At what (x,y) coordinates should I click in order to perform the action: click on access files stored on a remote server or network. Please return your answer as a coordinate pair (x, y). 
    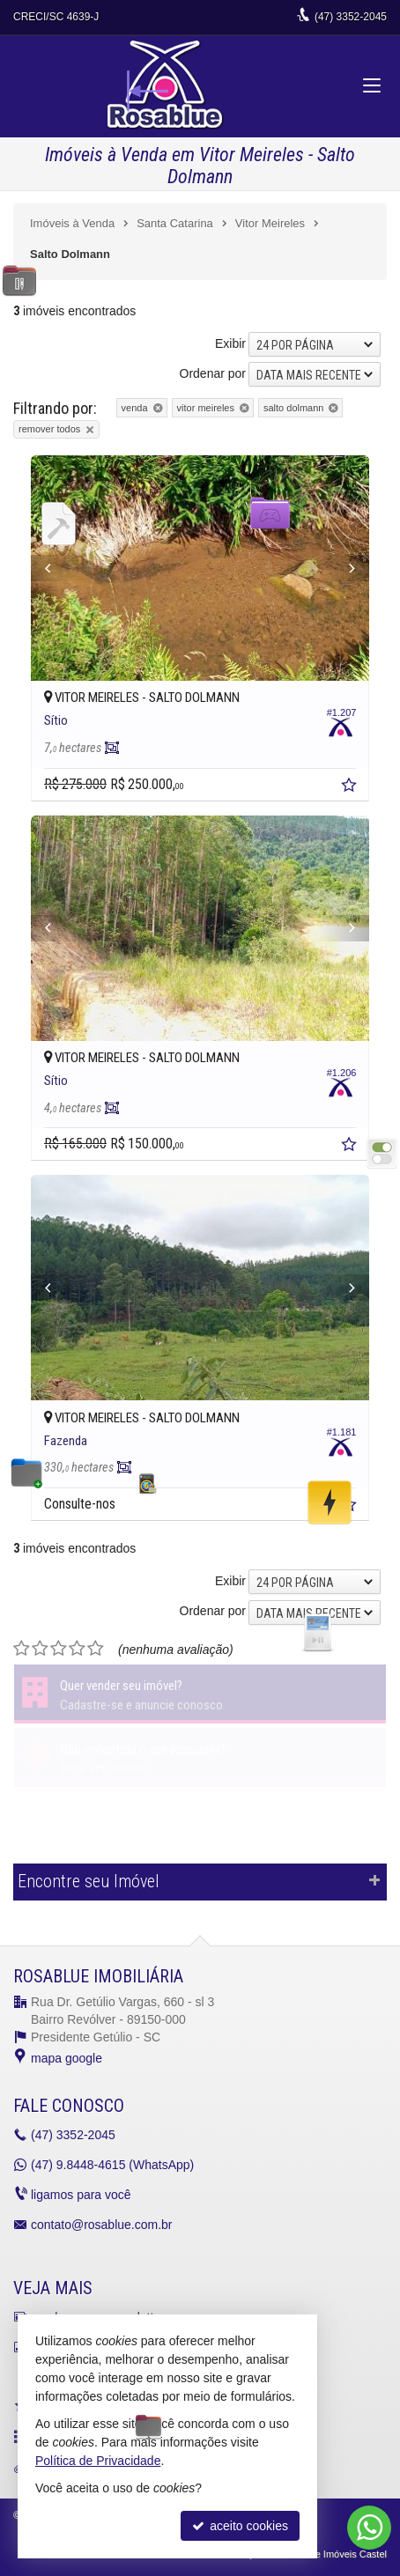
    Looking at the image, I should click on (148, 2426).